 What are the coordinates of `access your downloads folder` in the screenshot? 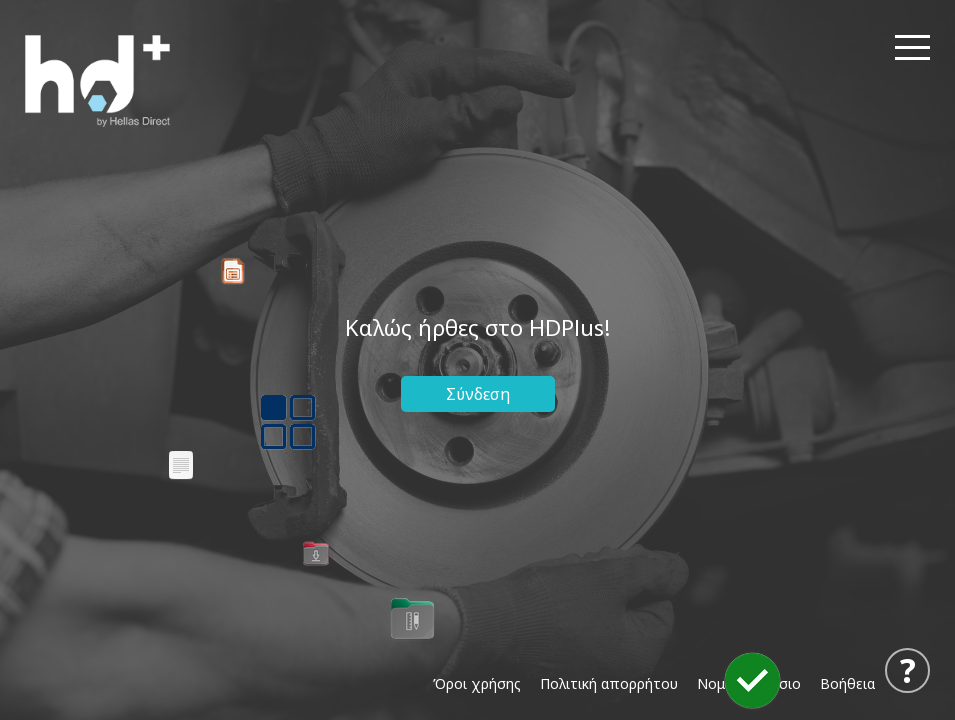 It's located at (316, 553).